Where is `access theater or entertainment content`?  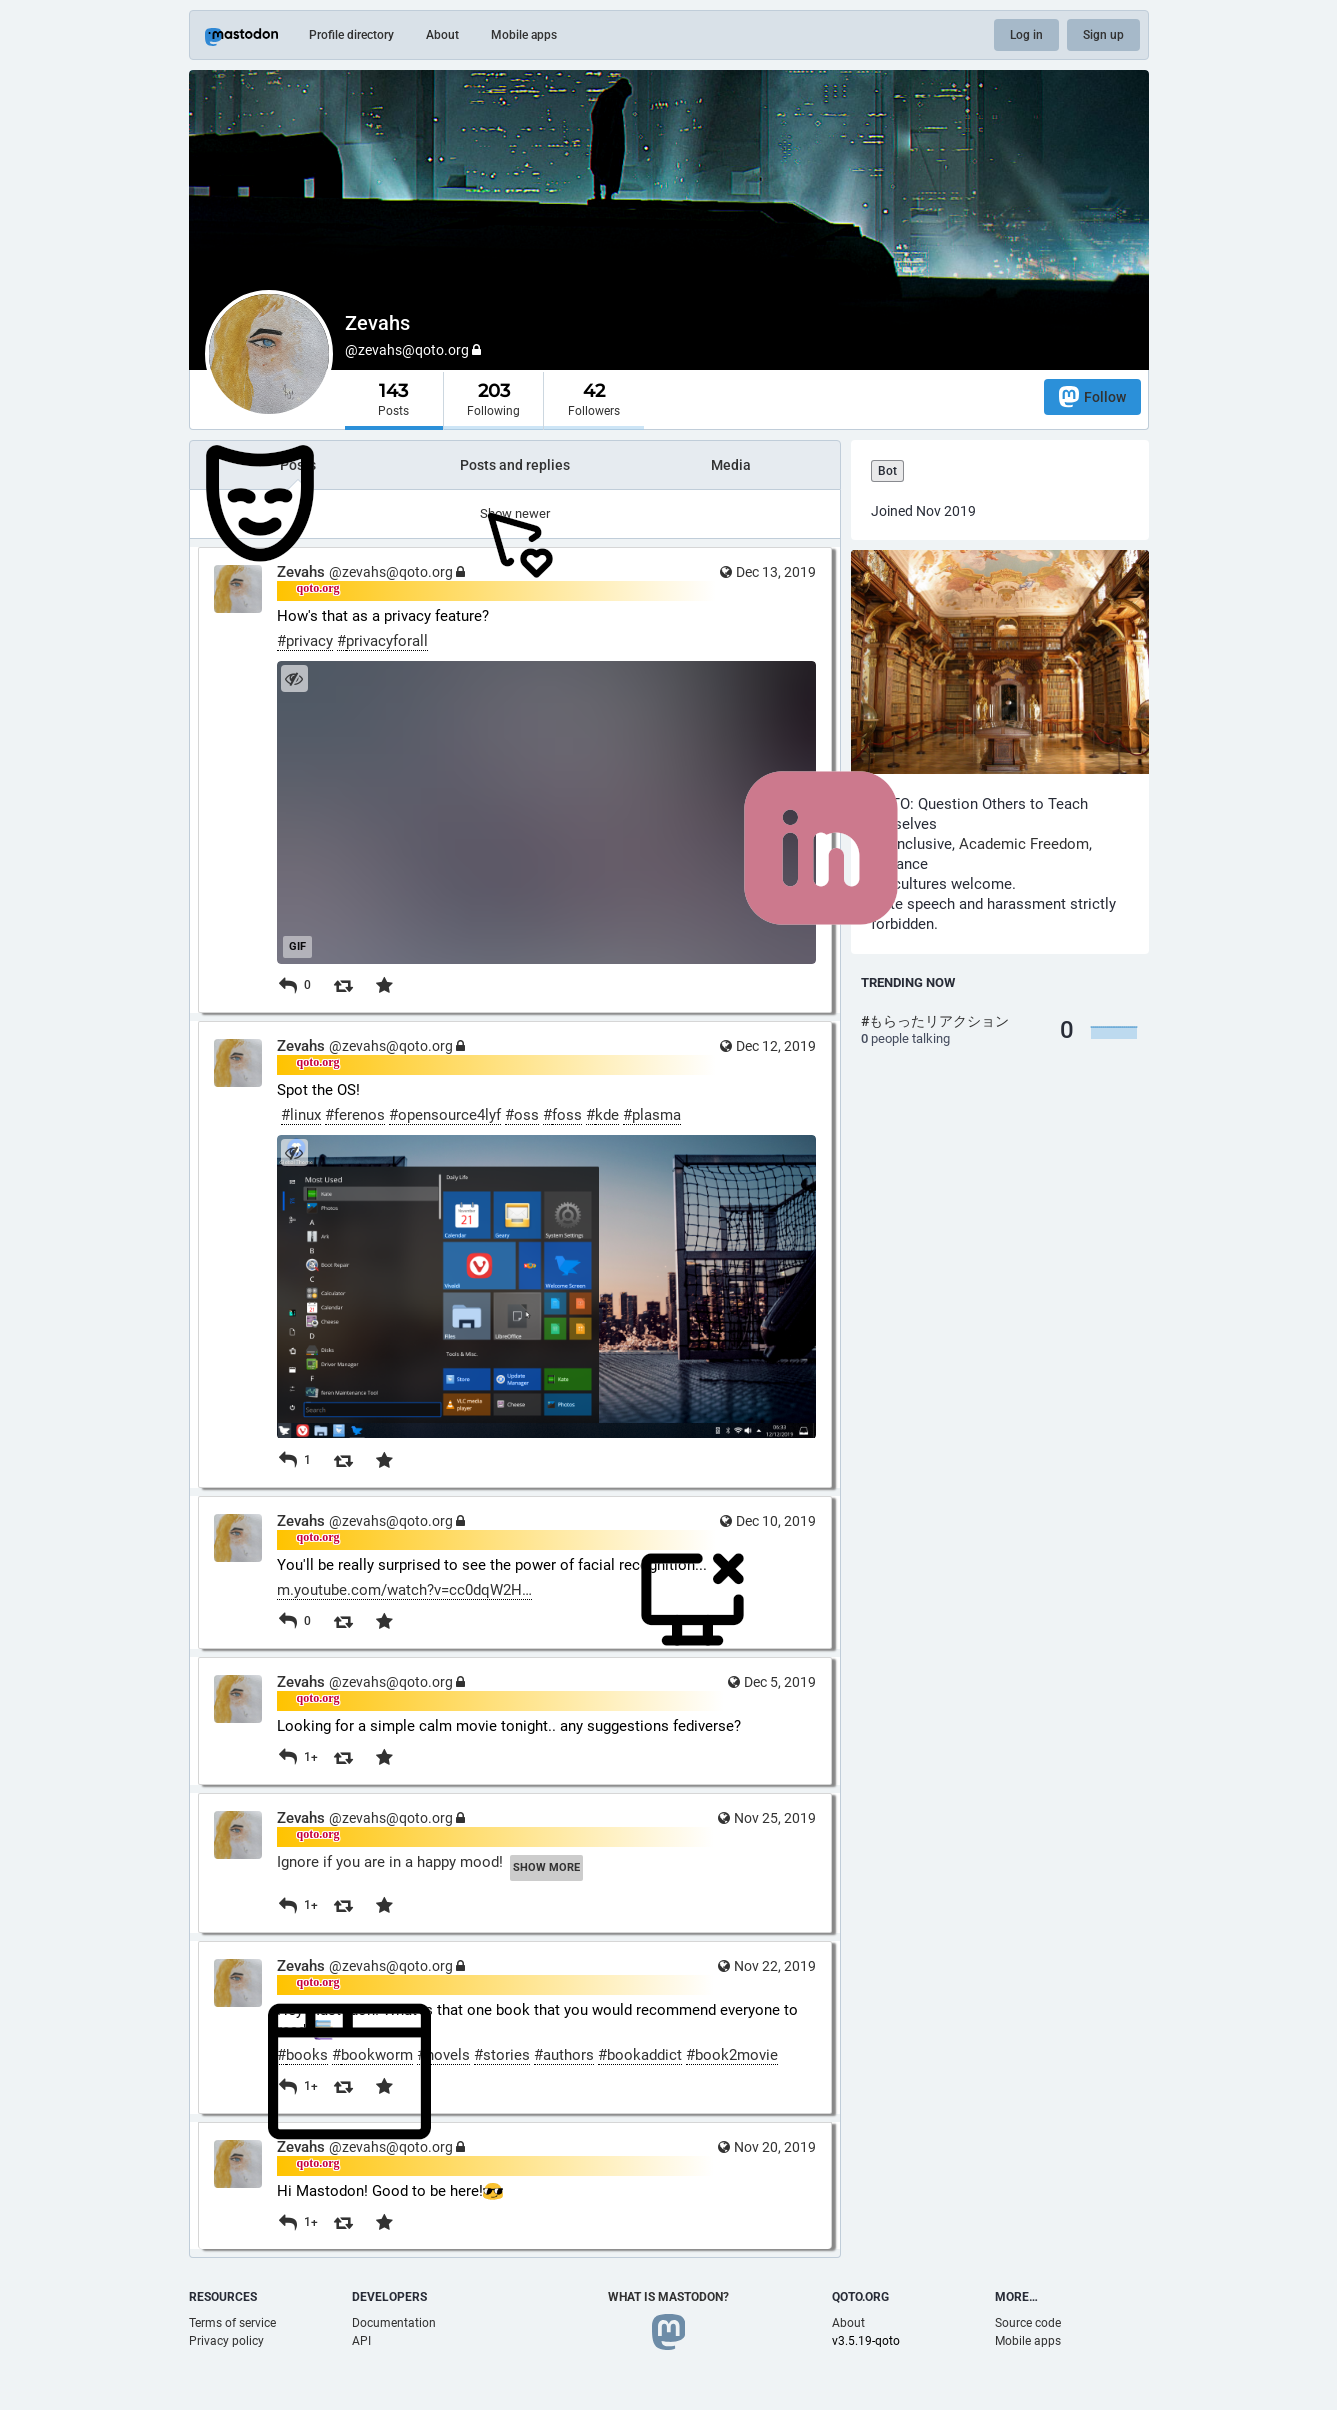 access theater or entertainment content is located at coordinates (260, 499).